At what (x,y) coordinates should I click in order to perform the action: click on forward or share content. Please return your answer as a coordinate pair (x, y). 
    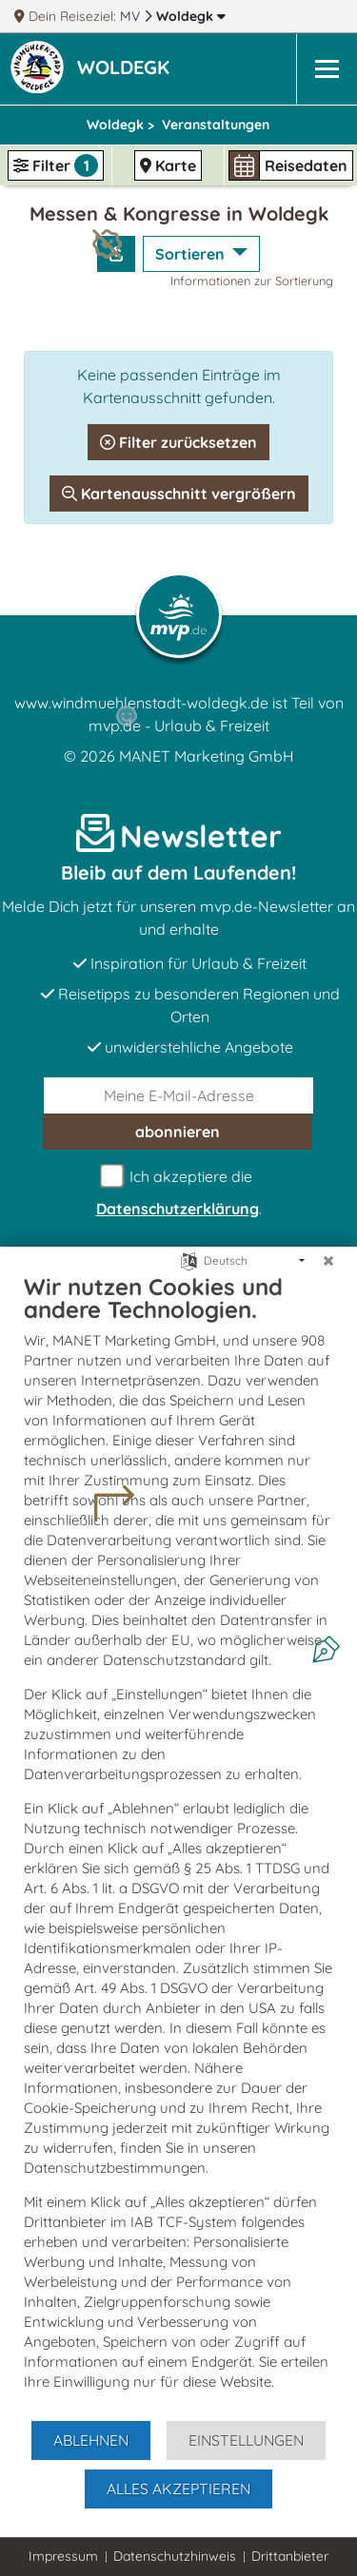
    Looking at the image, I should click on (114, 1503).